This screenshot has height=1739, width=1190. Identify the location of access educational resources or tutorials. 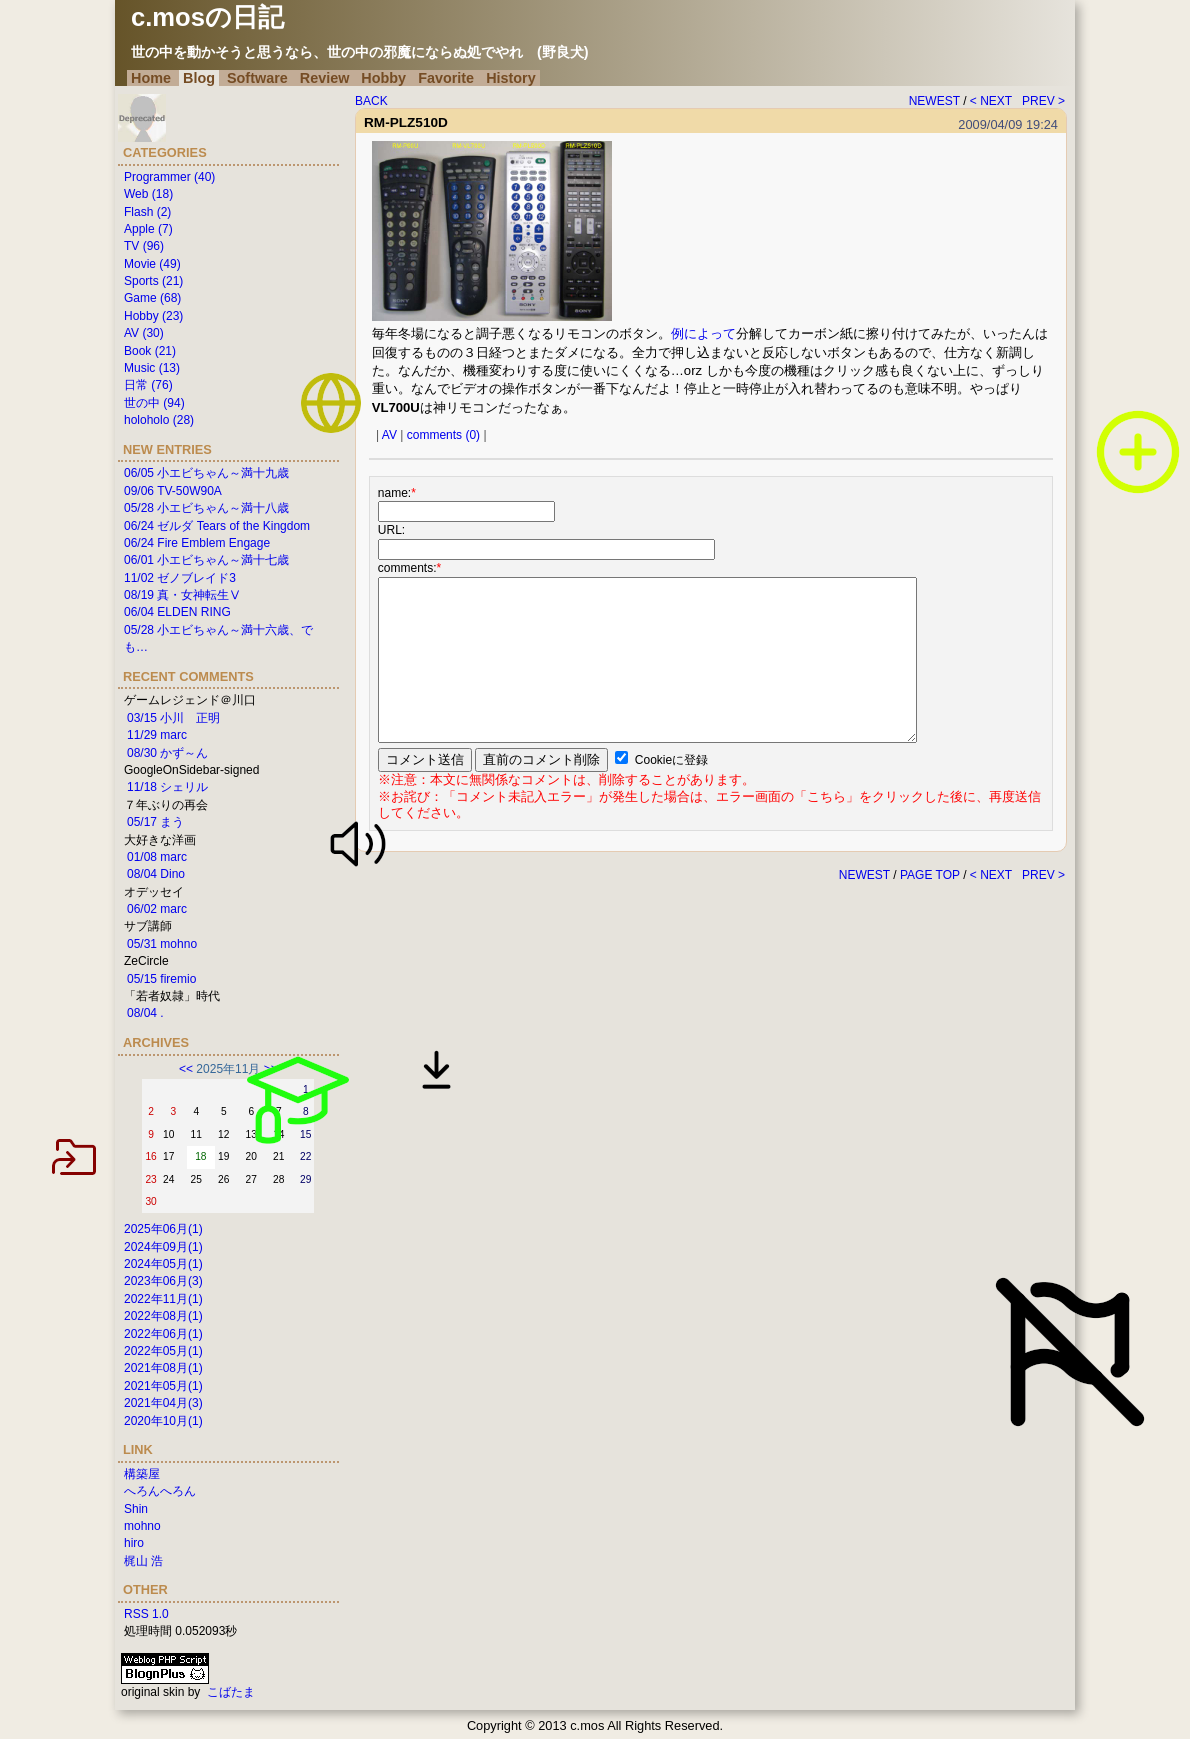
(298, 1099).